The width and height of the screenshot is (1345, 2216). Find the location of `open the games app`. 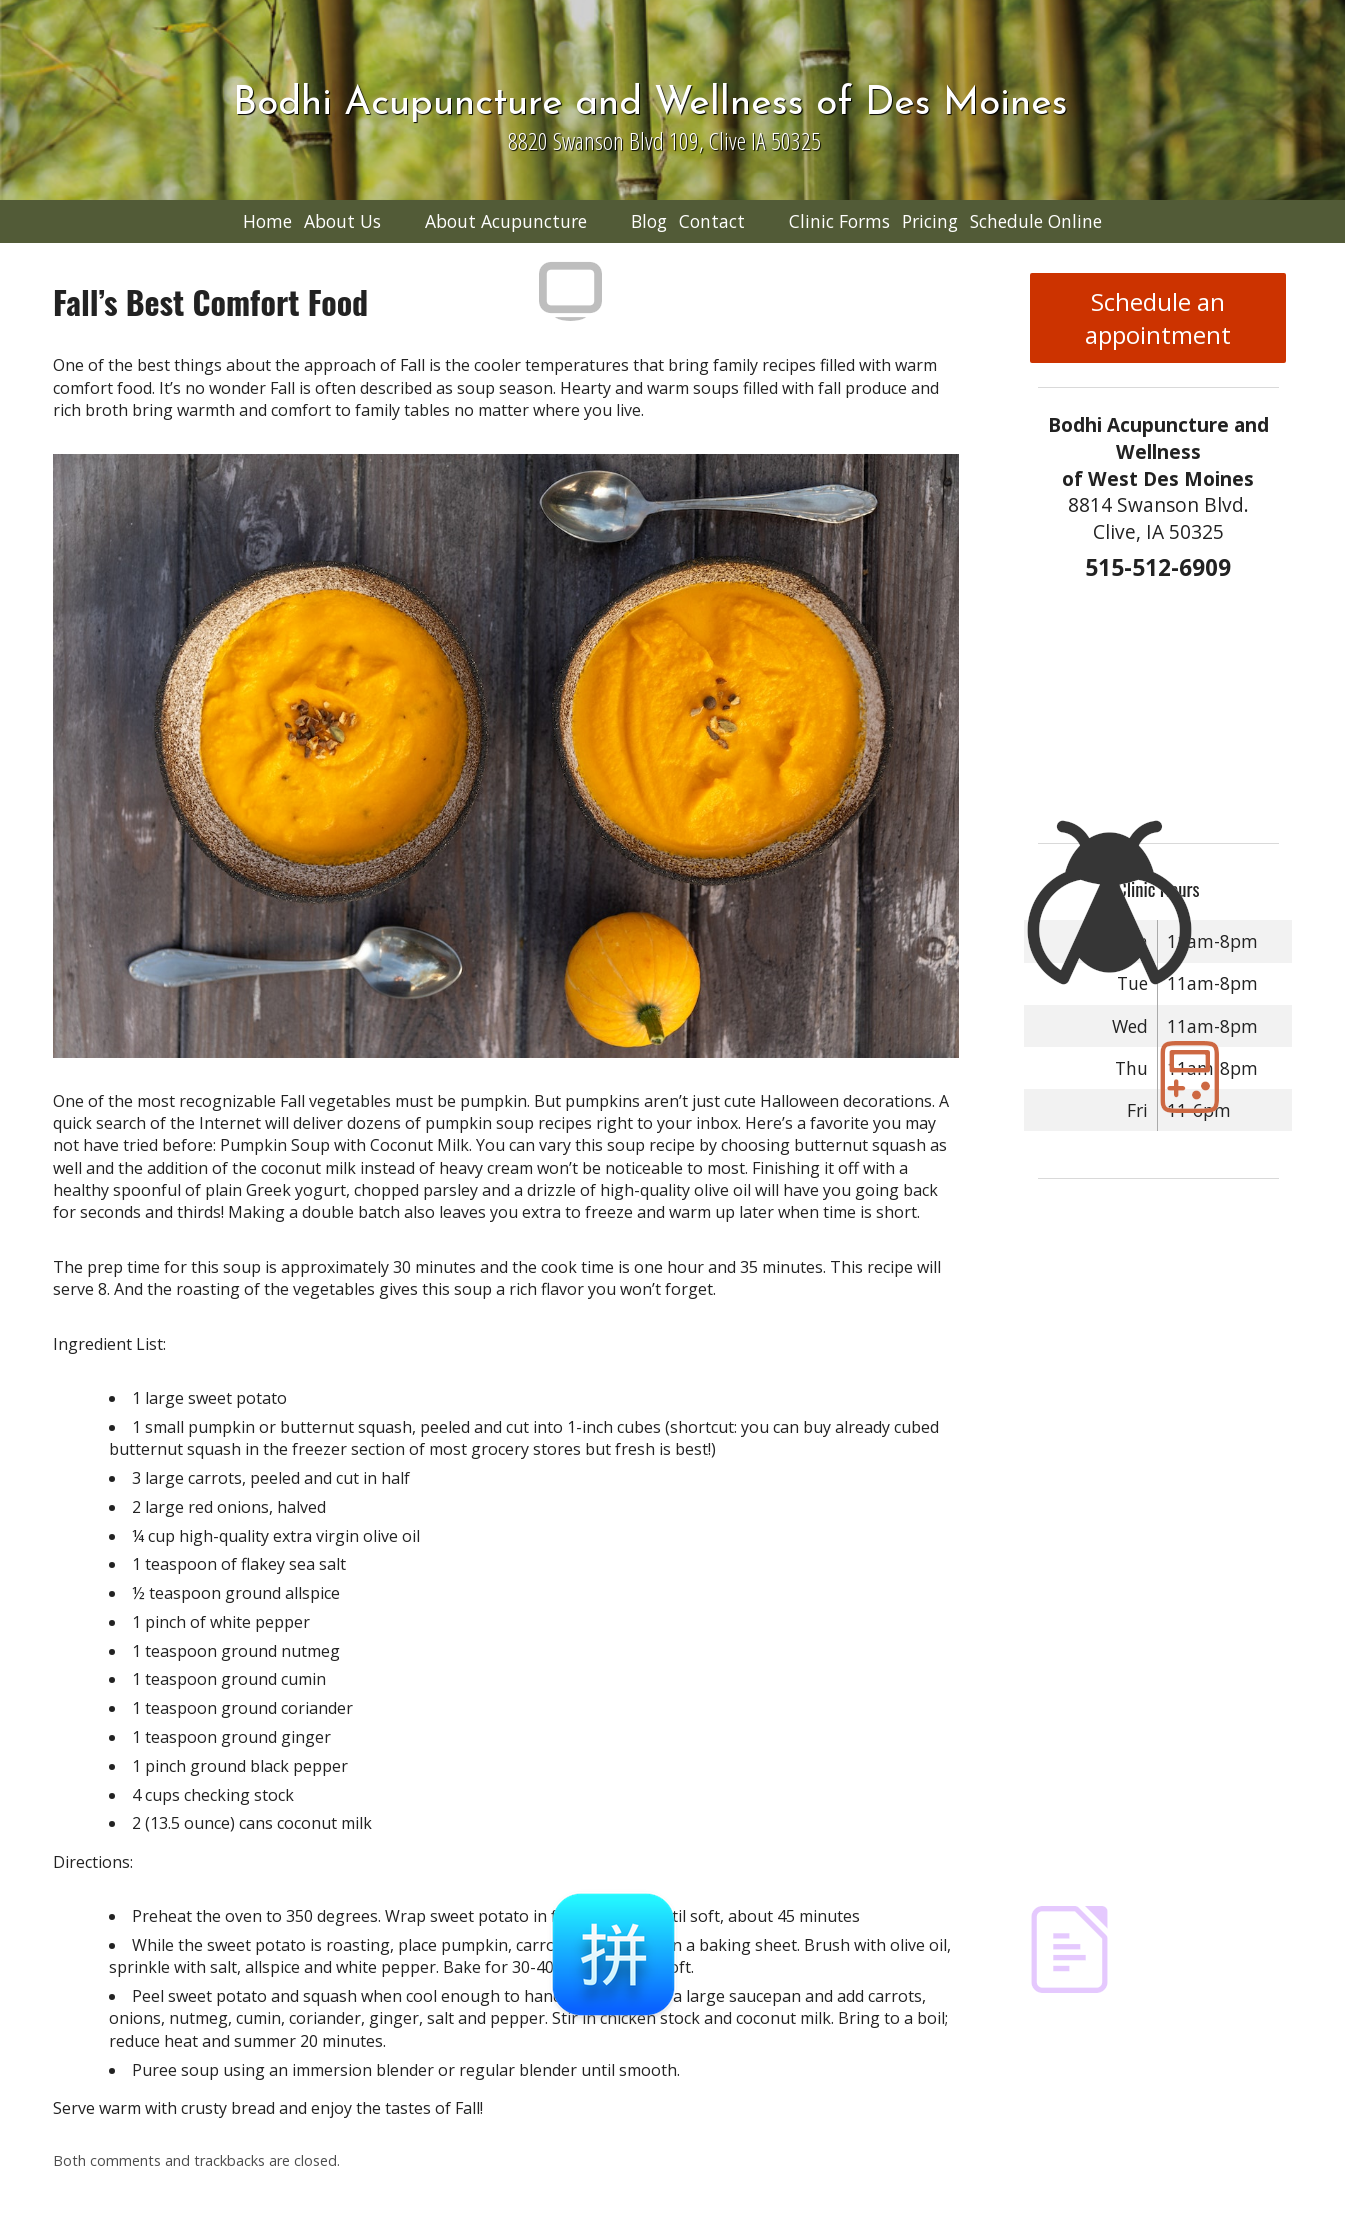

open the games app is located at coordinates (1192, 1077).